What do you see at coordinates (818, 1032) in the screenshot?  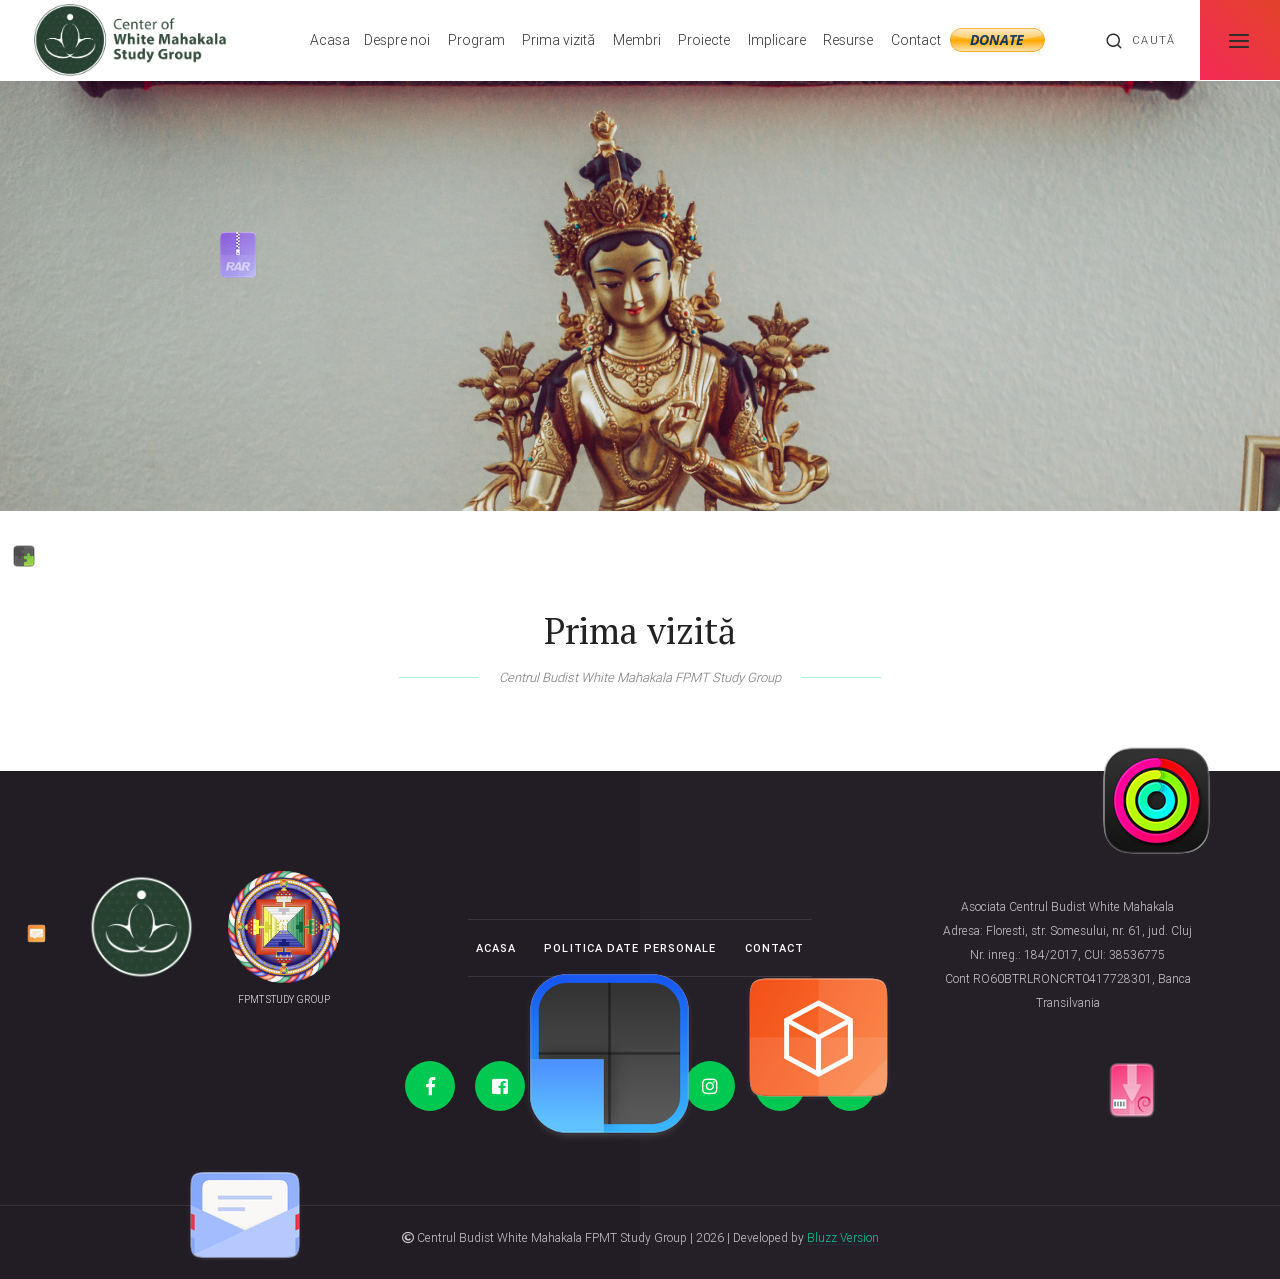 I see `3D model file in STL ASCII format` at bounding box center [818, 1032].